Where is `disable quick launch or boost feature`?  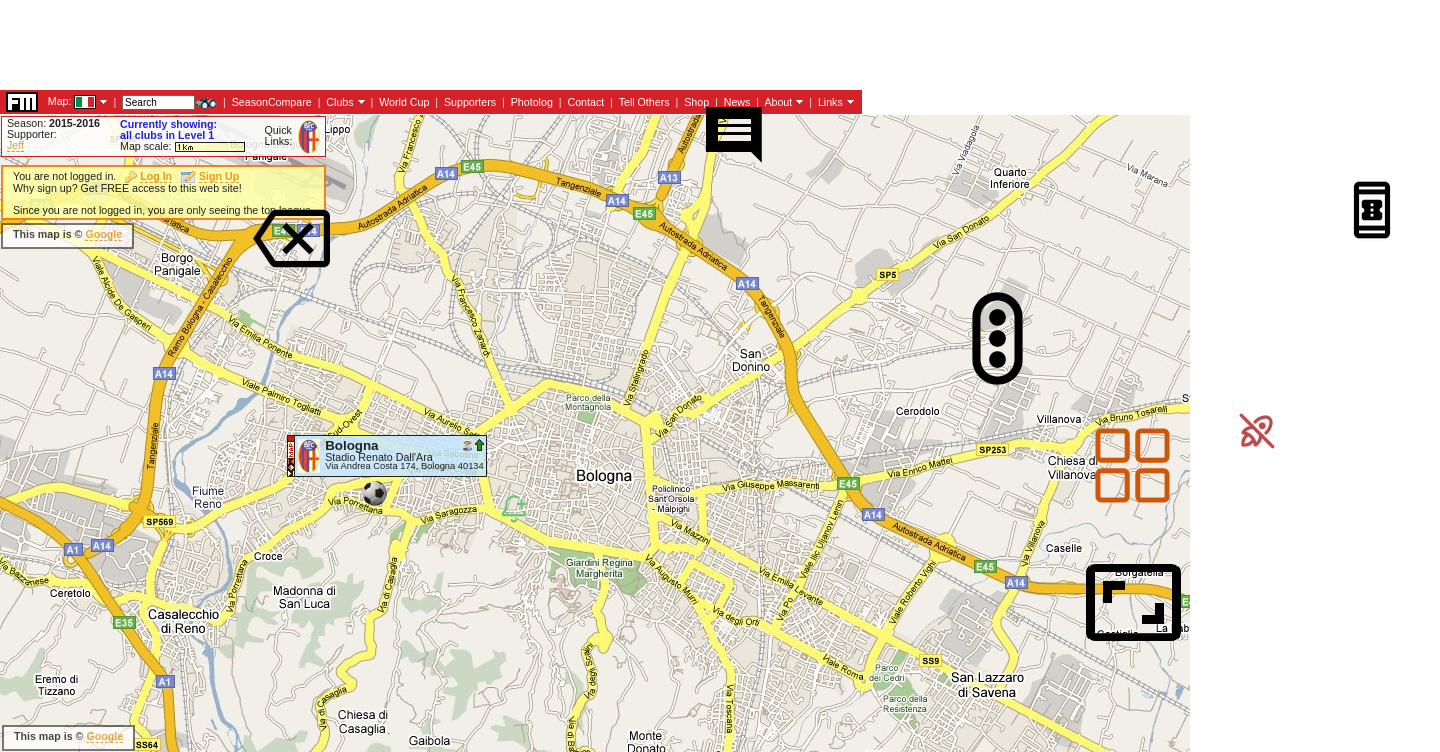
disable quick launch or boost feature is located at coordinates (1257, 431).